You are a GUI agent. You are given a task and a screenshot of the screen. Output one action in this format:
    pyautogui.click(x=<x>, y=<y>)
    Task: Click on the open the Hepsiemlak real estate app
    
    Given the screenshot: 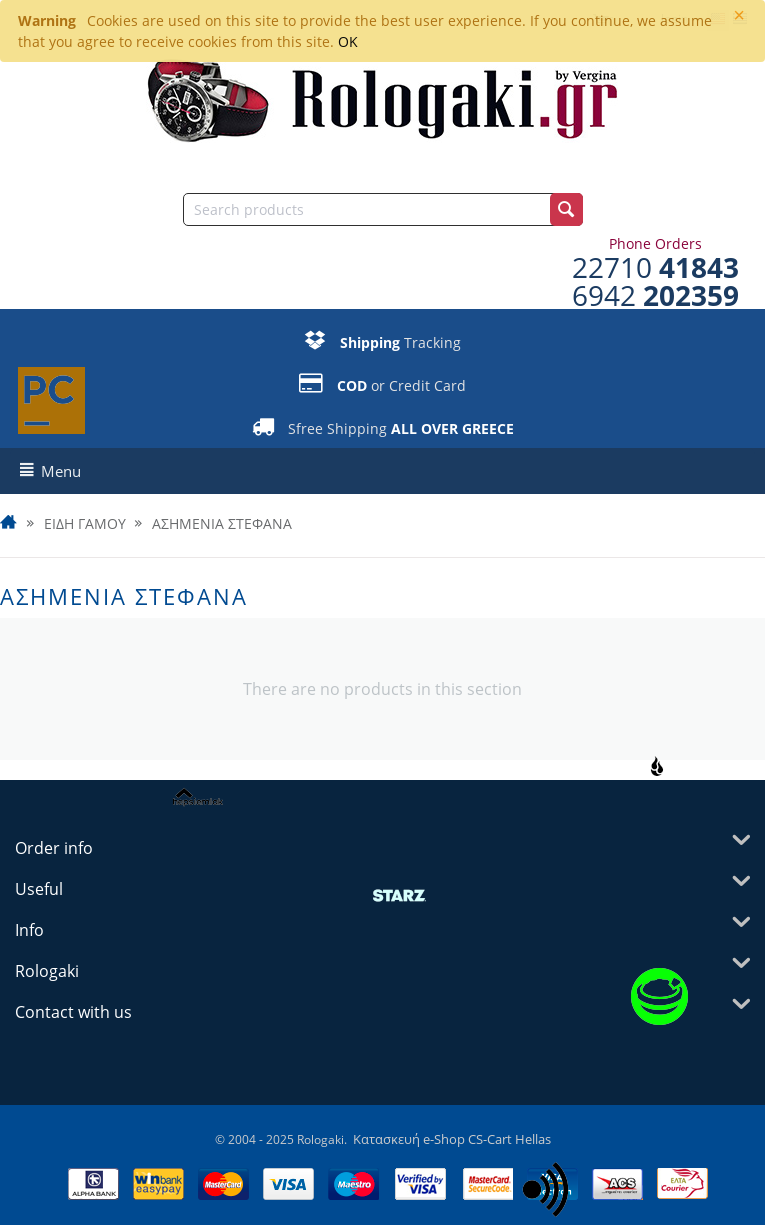 What is the action you would take?
    pyautogui.click(x=198, y=797)
    